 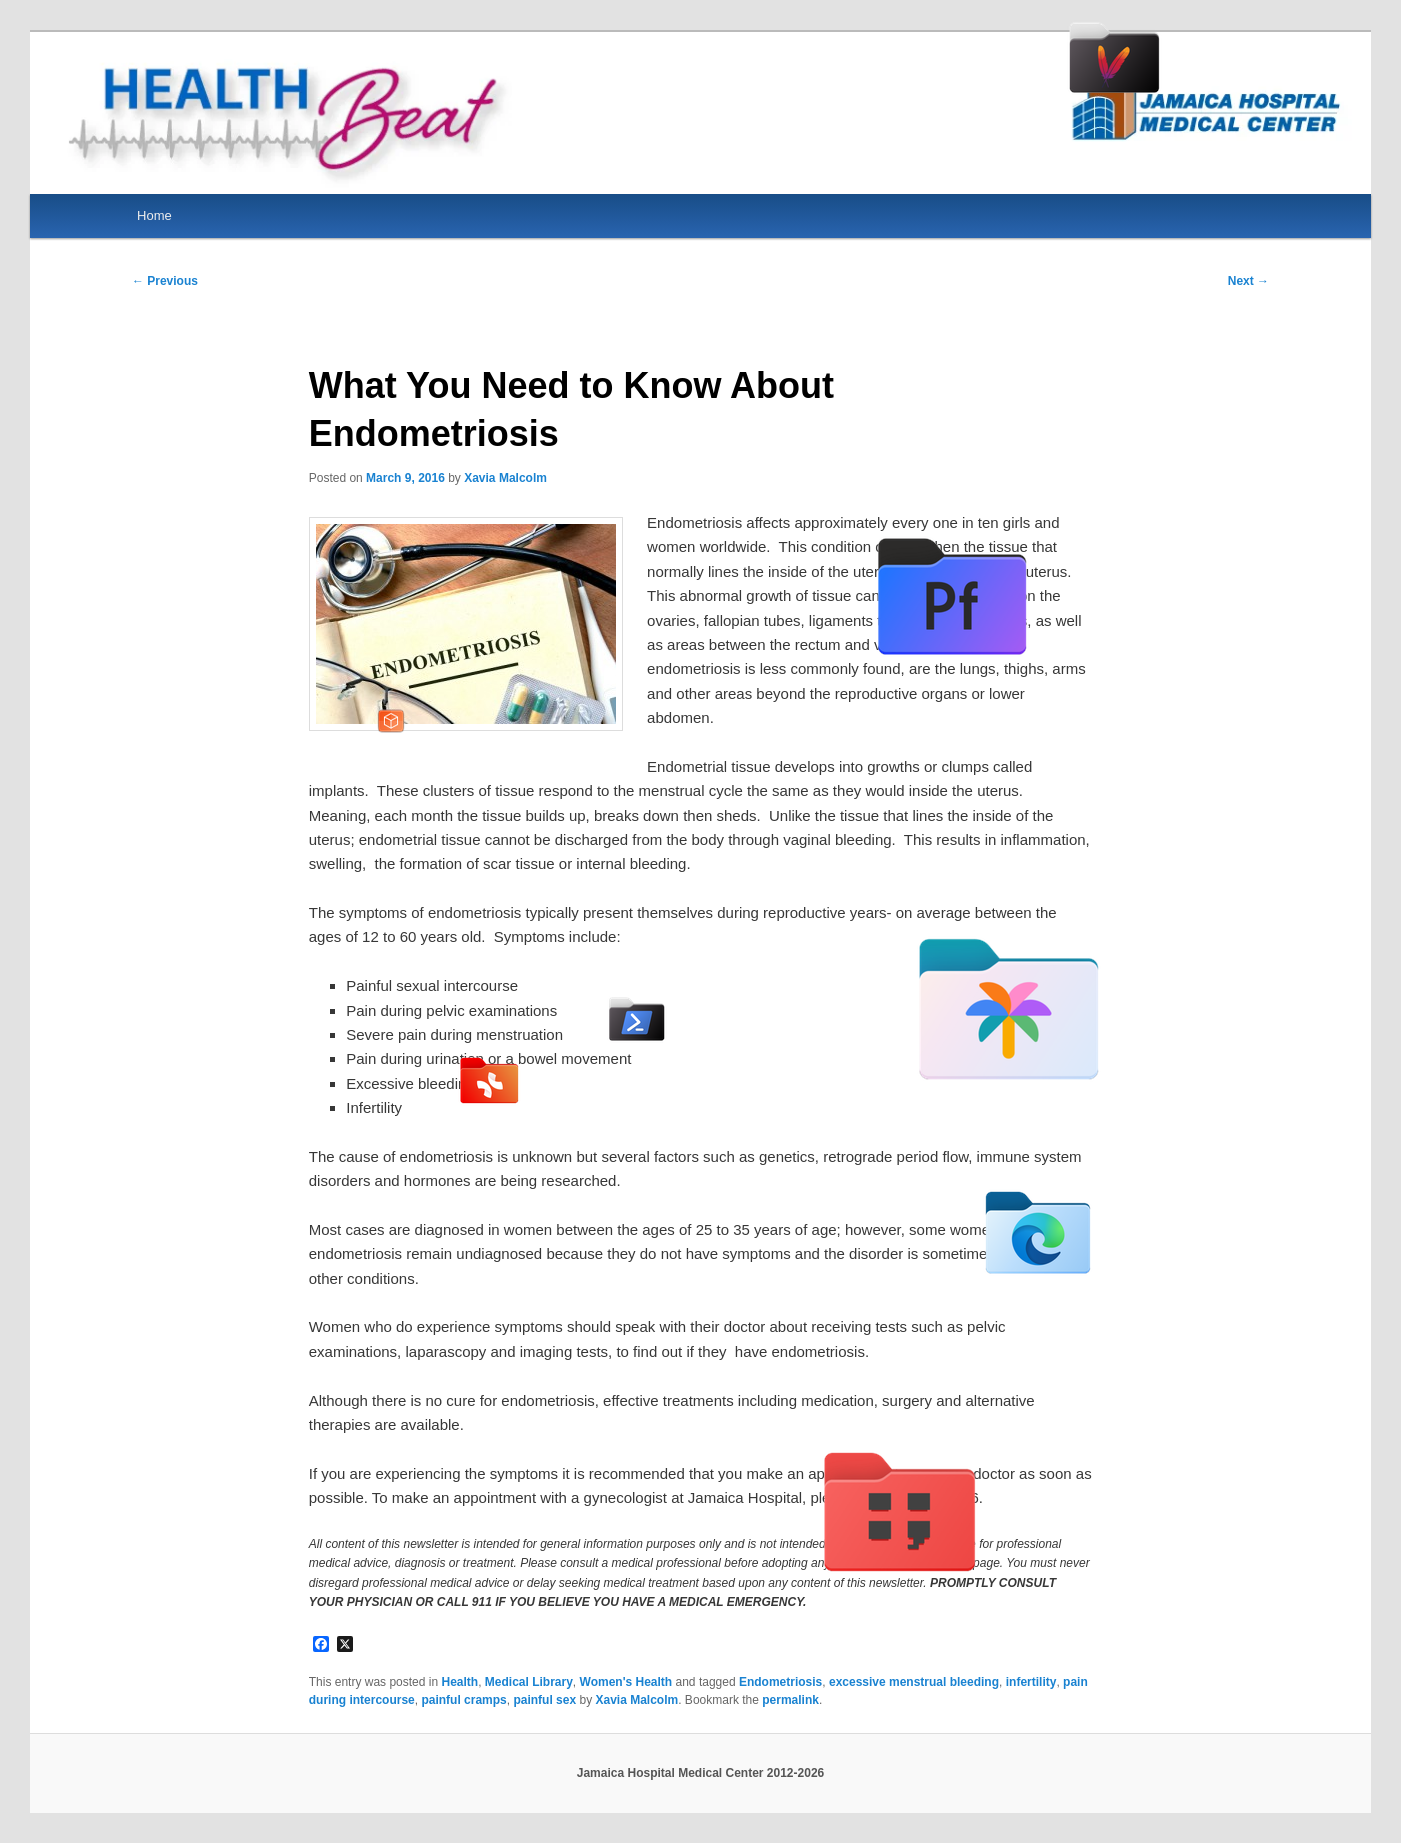 What do you see at coordinates (1037, 1235) in the screenshot?
I see `open folder containing microsoft edge files` at bounding box center [1037, 1235].